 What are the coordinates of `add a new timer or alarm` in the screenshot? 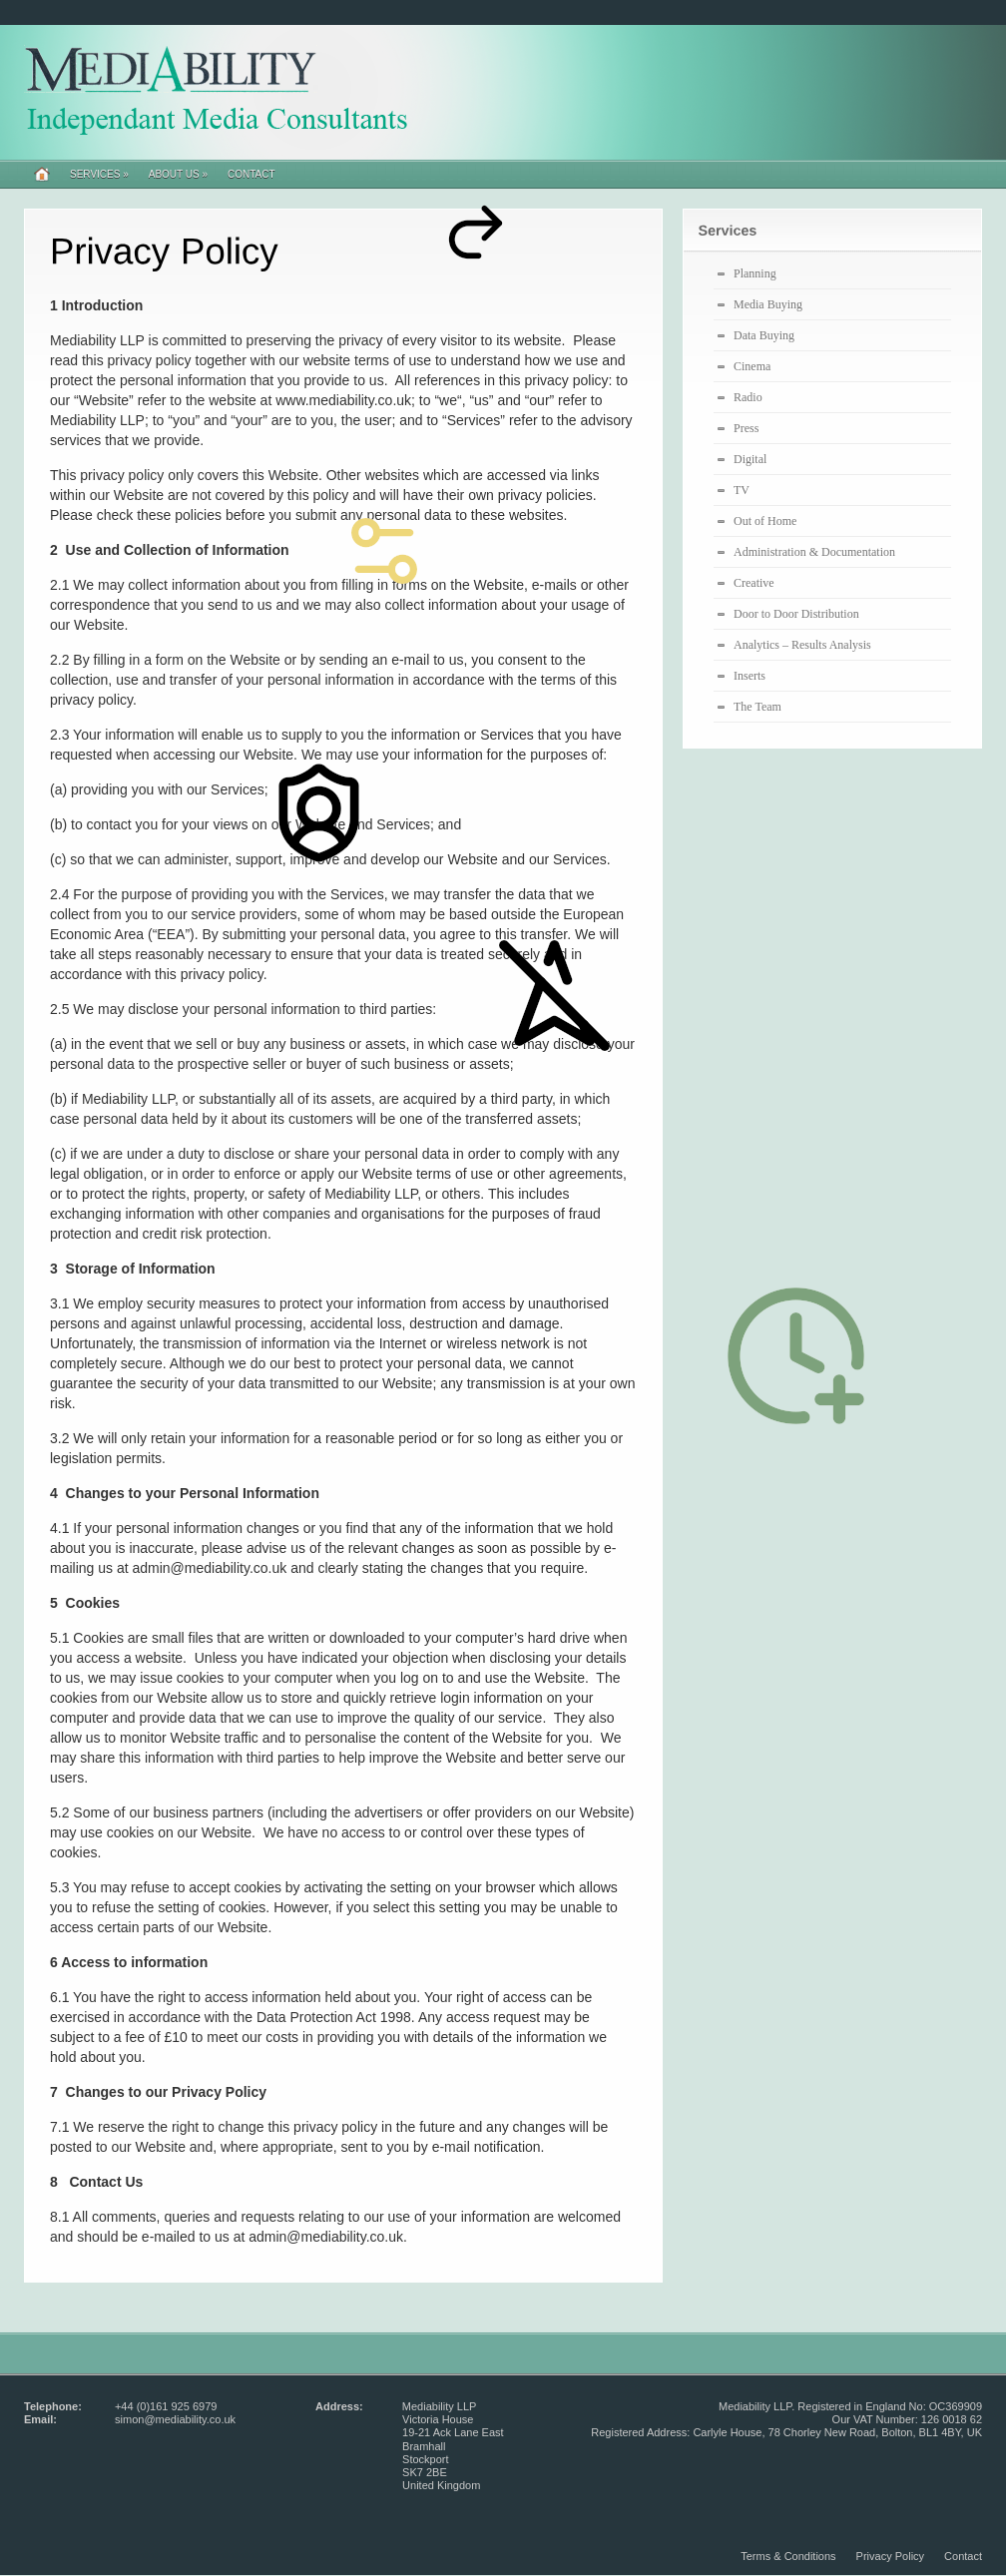 It's located at (795, 1355).